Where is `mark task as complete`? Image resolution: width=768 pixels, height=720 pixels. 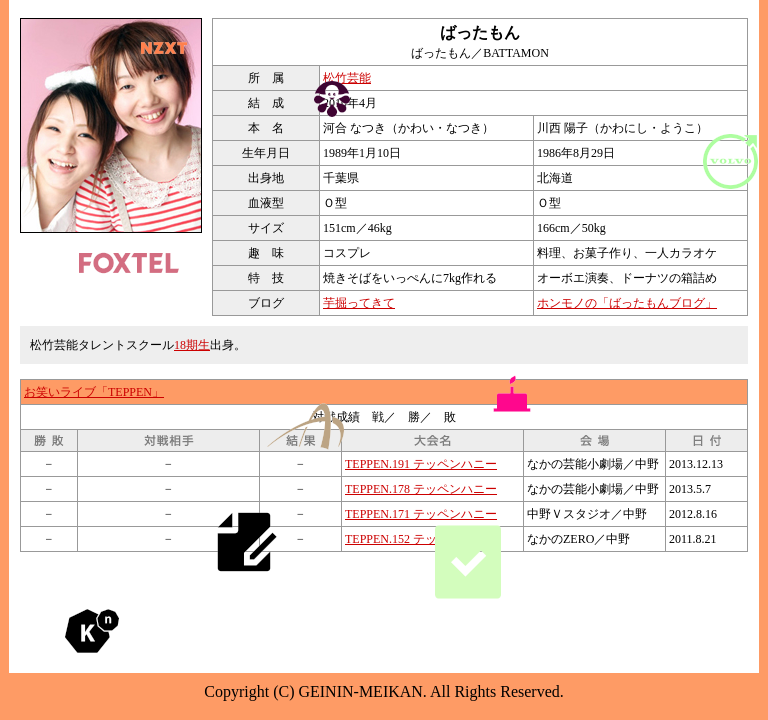 mark task as complete is located at coordinates (468, 562).